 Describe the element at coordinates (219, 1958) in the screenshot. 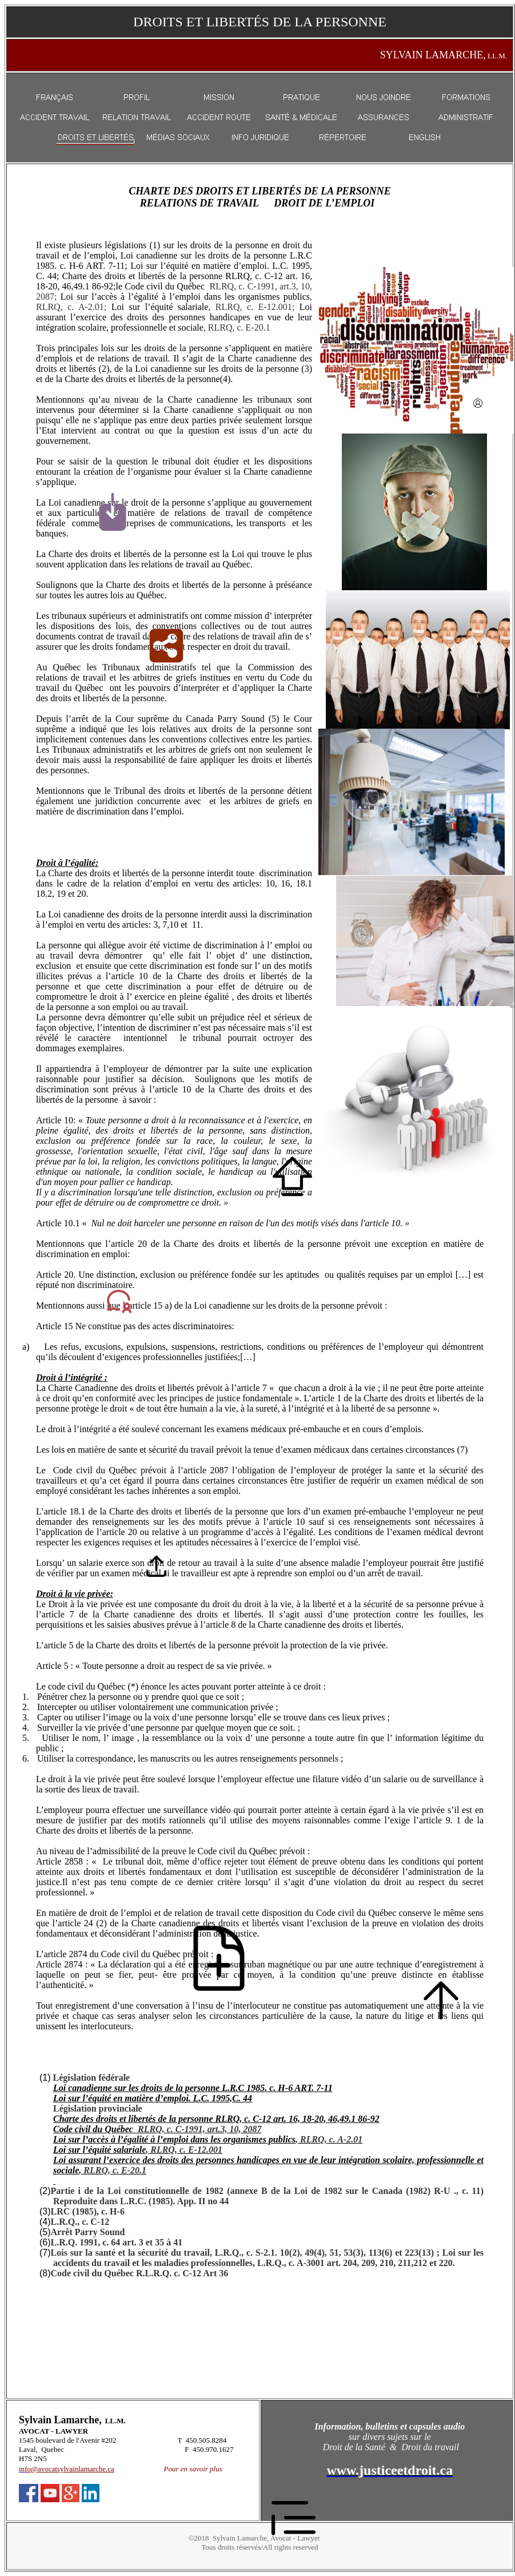

I see `create a new document` at that location.